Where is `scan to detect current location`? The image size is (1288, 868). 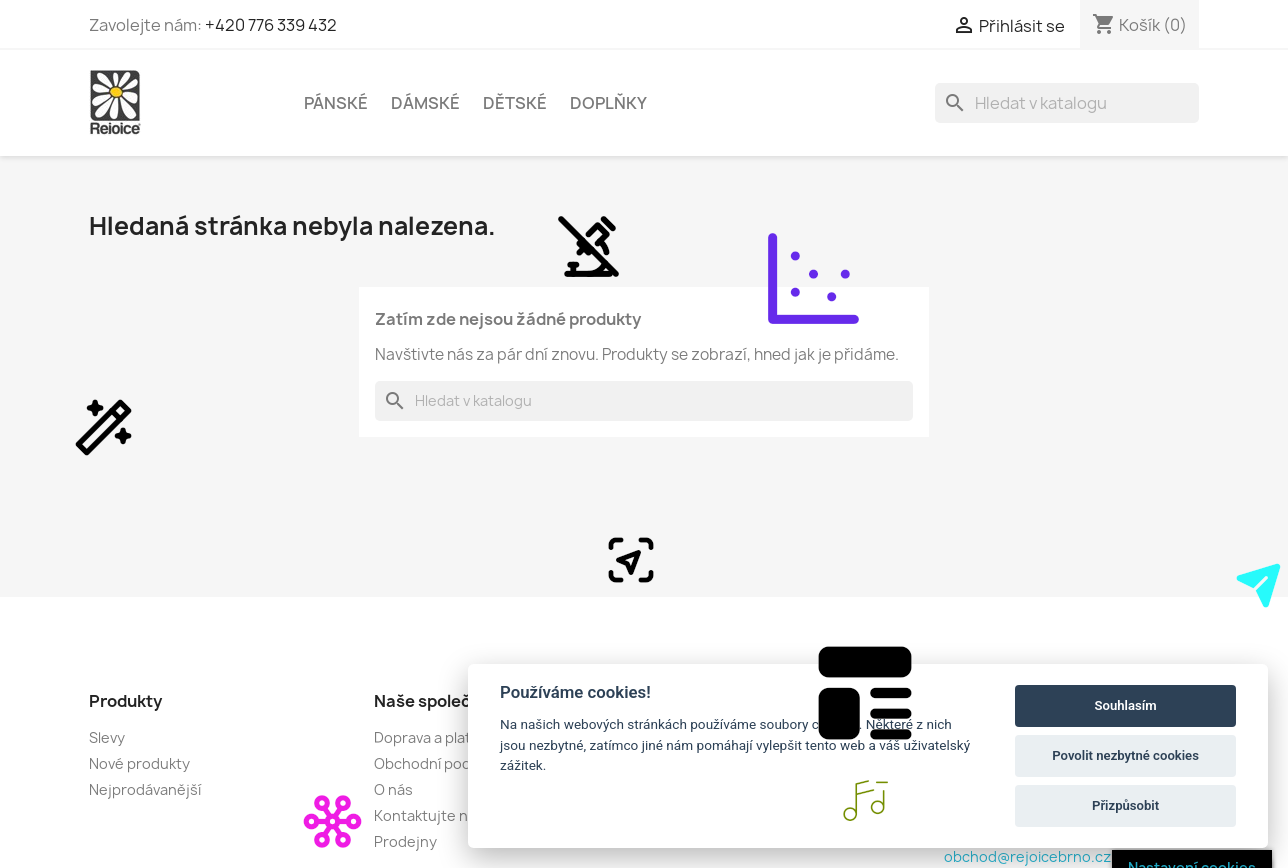
scan to detect current location is located at coordinates (631, 560).